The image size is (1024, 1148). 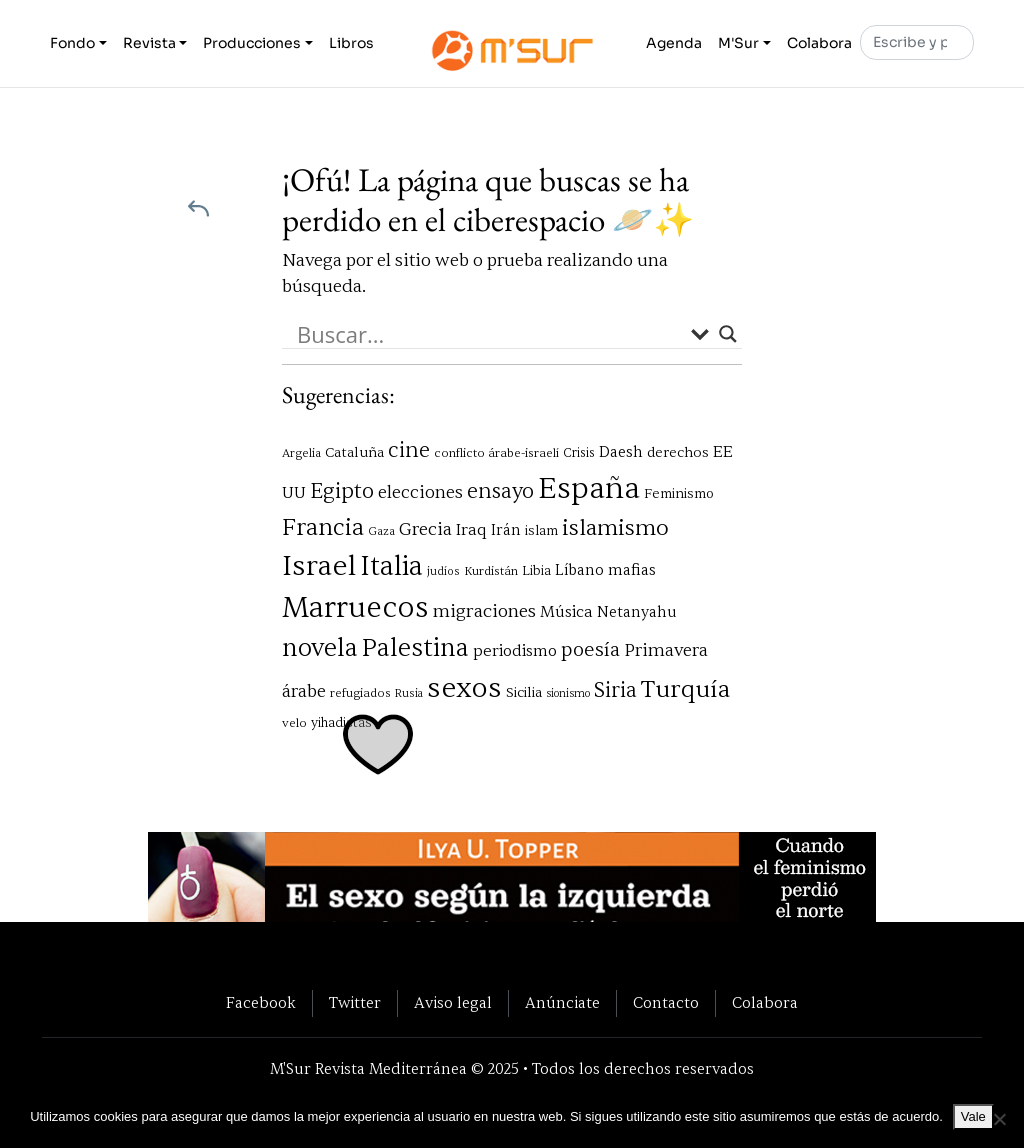 I want to click on reply to a message, so click(x=198, y=208).